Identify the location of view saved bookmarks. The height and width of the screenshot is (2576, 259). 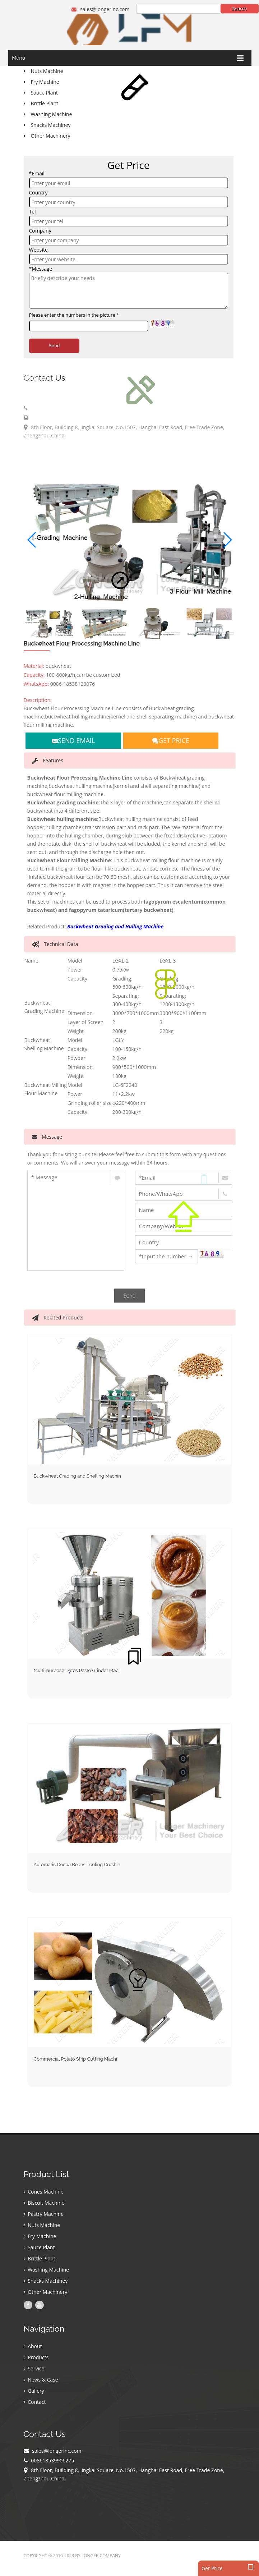
(135, 1656).